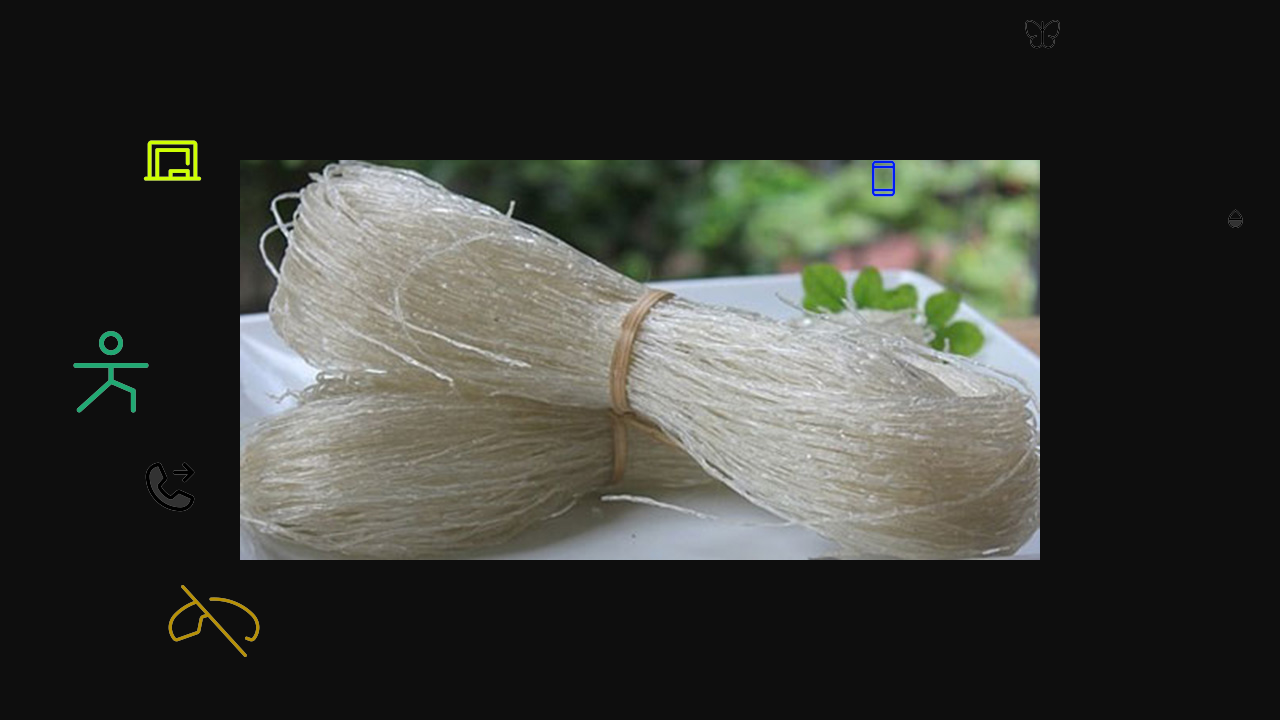 Image resolution: width=1280 pixels, height=720 pixels. I want to click on indicates a nature or wildlife category, so click(1042, 33).